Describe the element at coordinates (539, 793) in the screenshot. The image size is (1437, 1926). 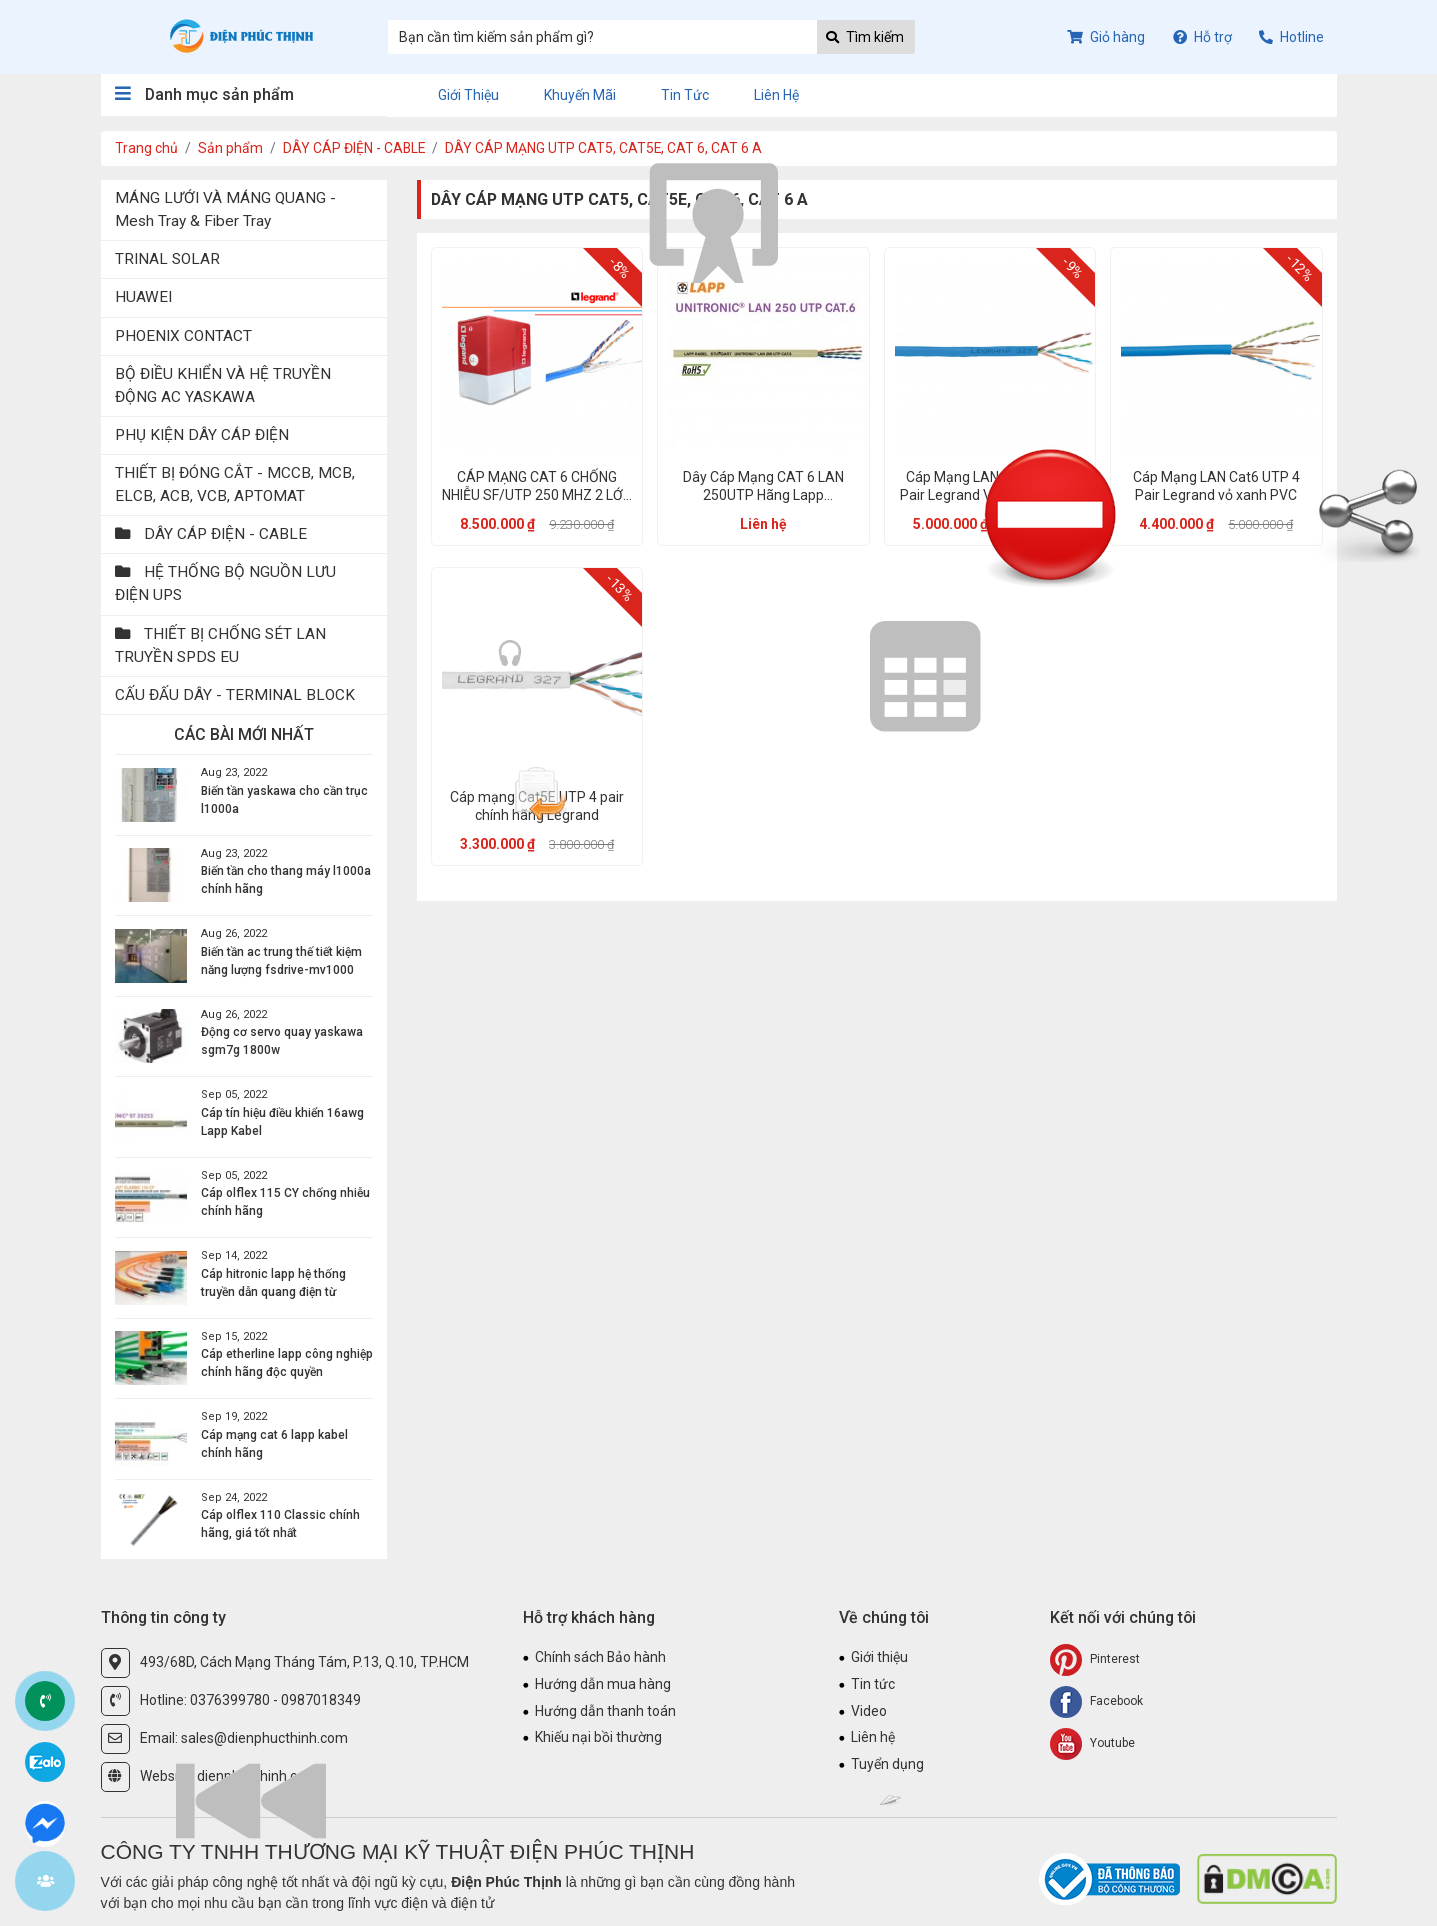
I see `indicates a replied email message` at that location.